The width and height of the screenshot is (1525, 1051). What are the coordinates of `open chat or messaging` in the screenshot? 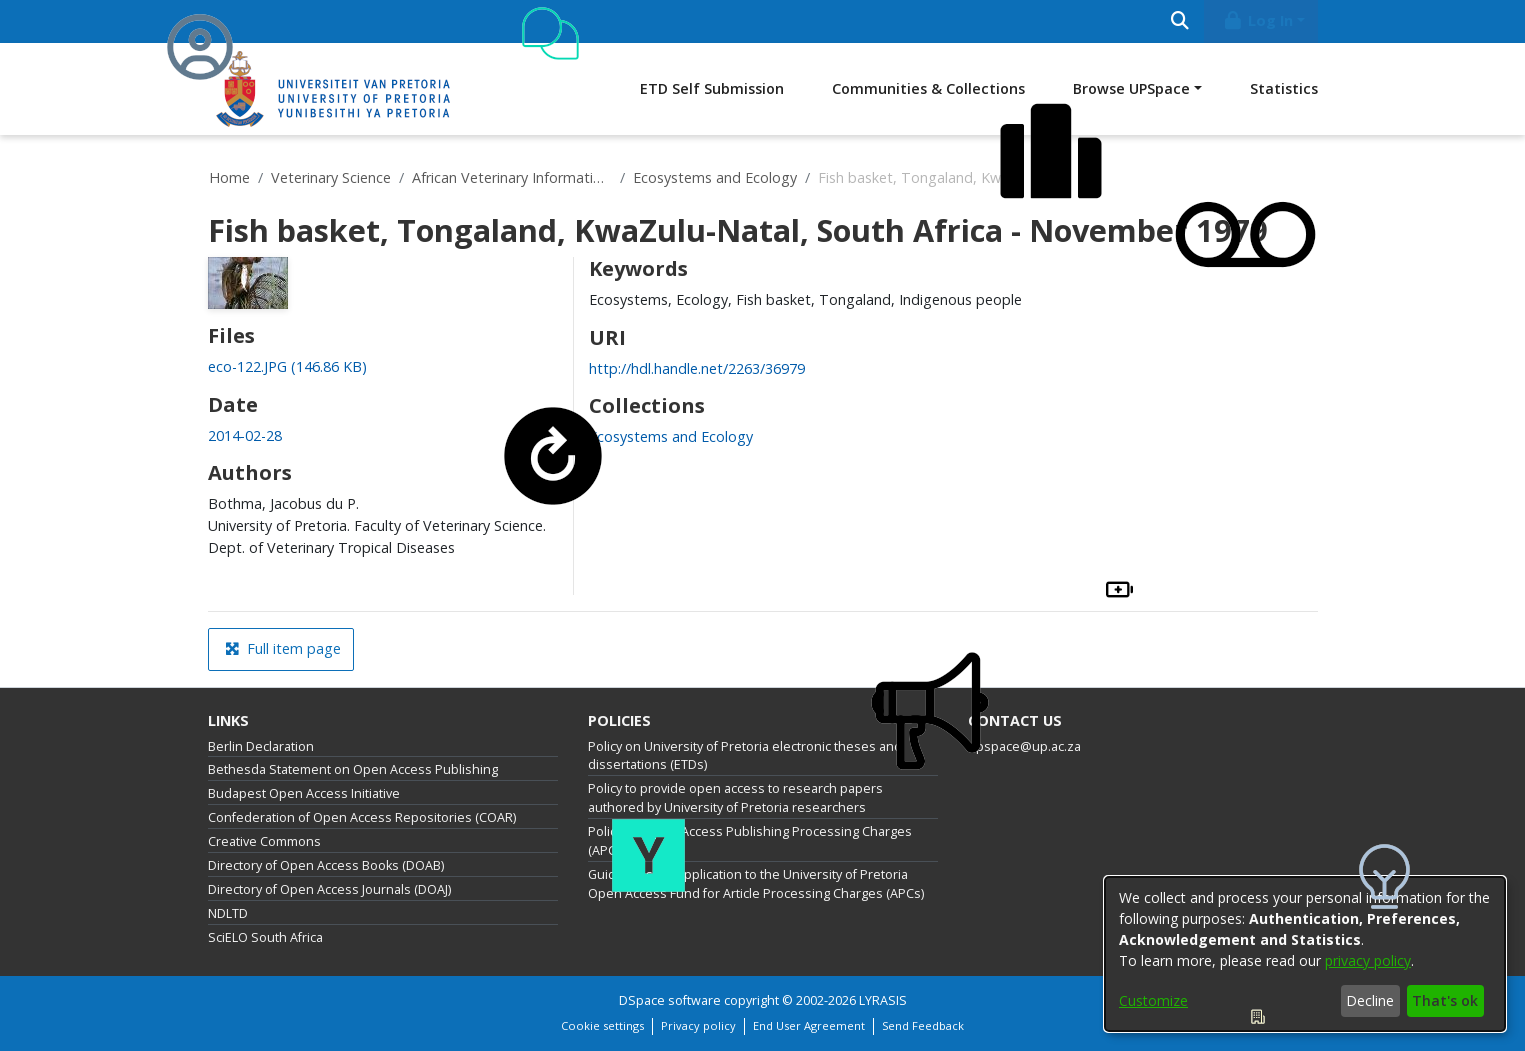 It's located at (550, 33).